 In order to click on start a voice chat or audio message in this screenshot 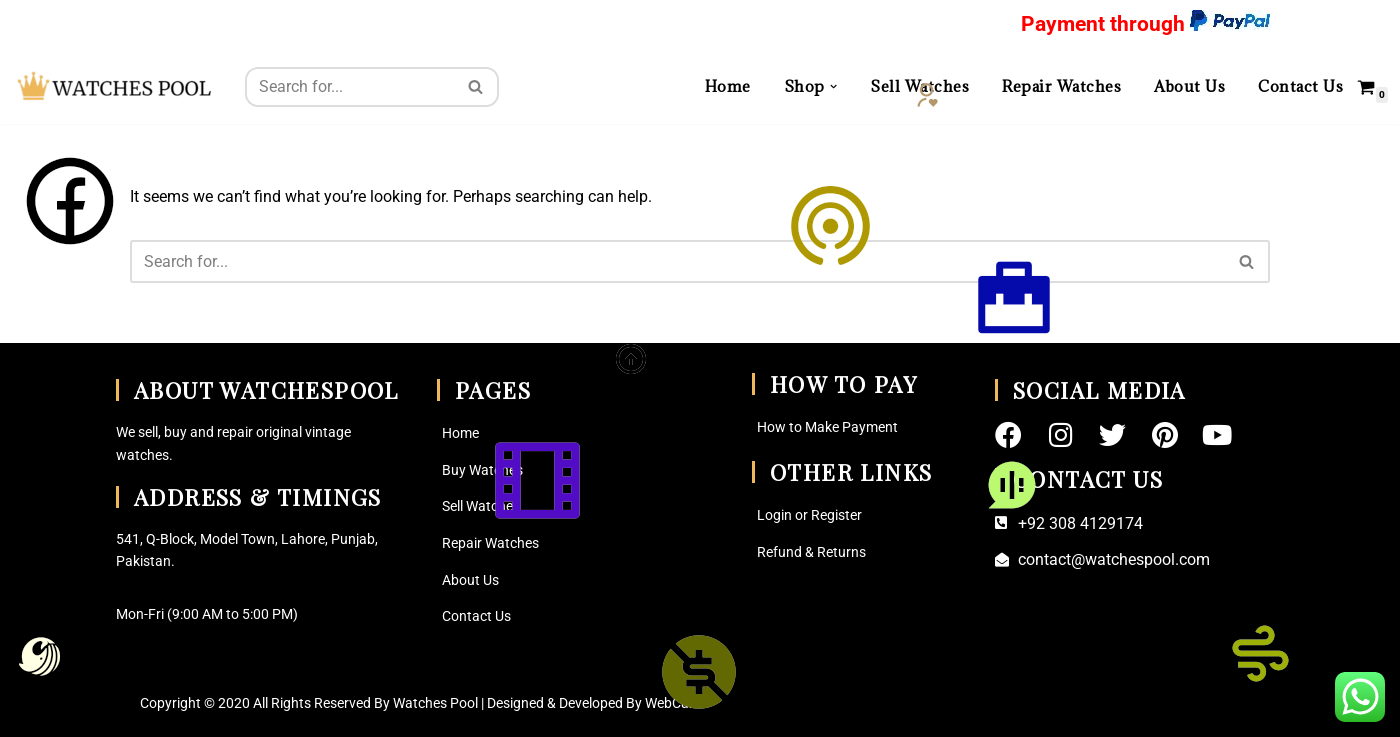, I will do `click(1012, 485)`.